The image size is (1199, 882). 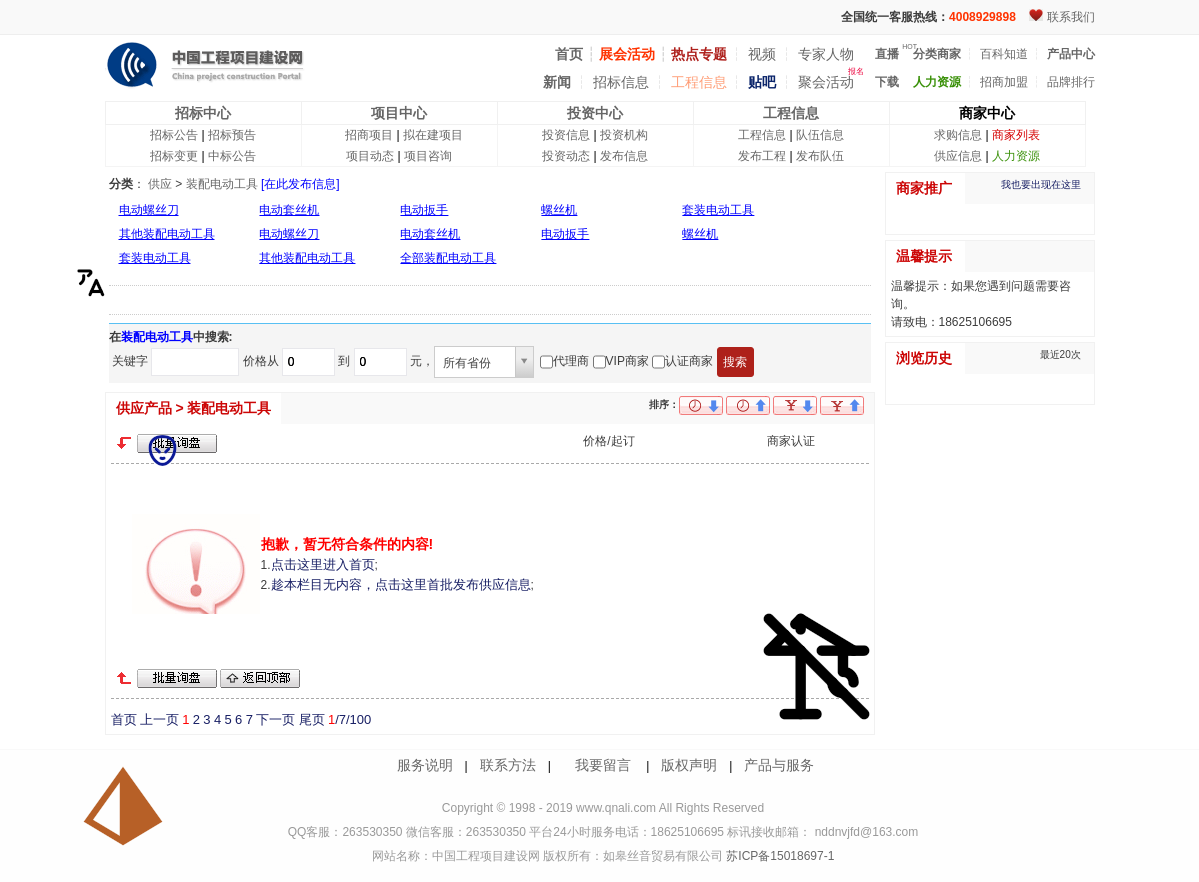 I want to click on indicates sci-fi or extraterrestrial content, so click(x=162, y=450).